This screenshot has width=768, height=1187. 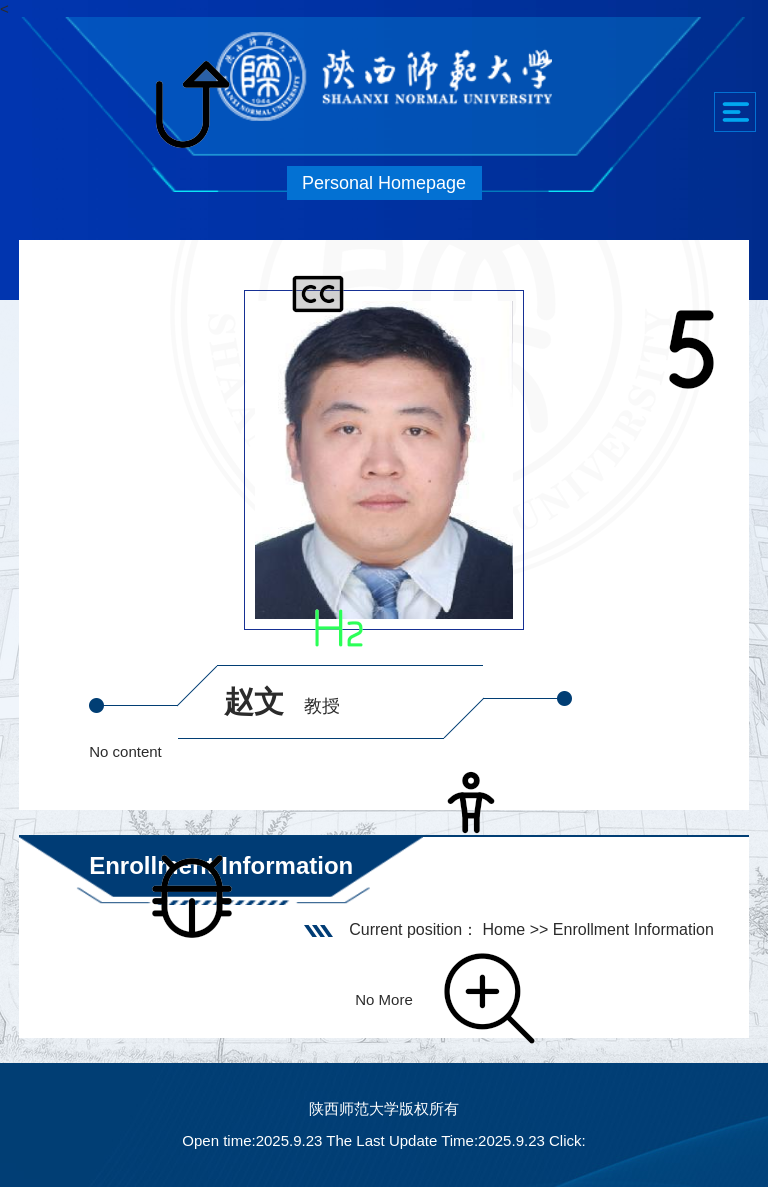 What do you see at coordinates (189, 104) in the screenshot?
I see `redo or repeat the last action` at bounding box center [189, 104].